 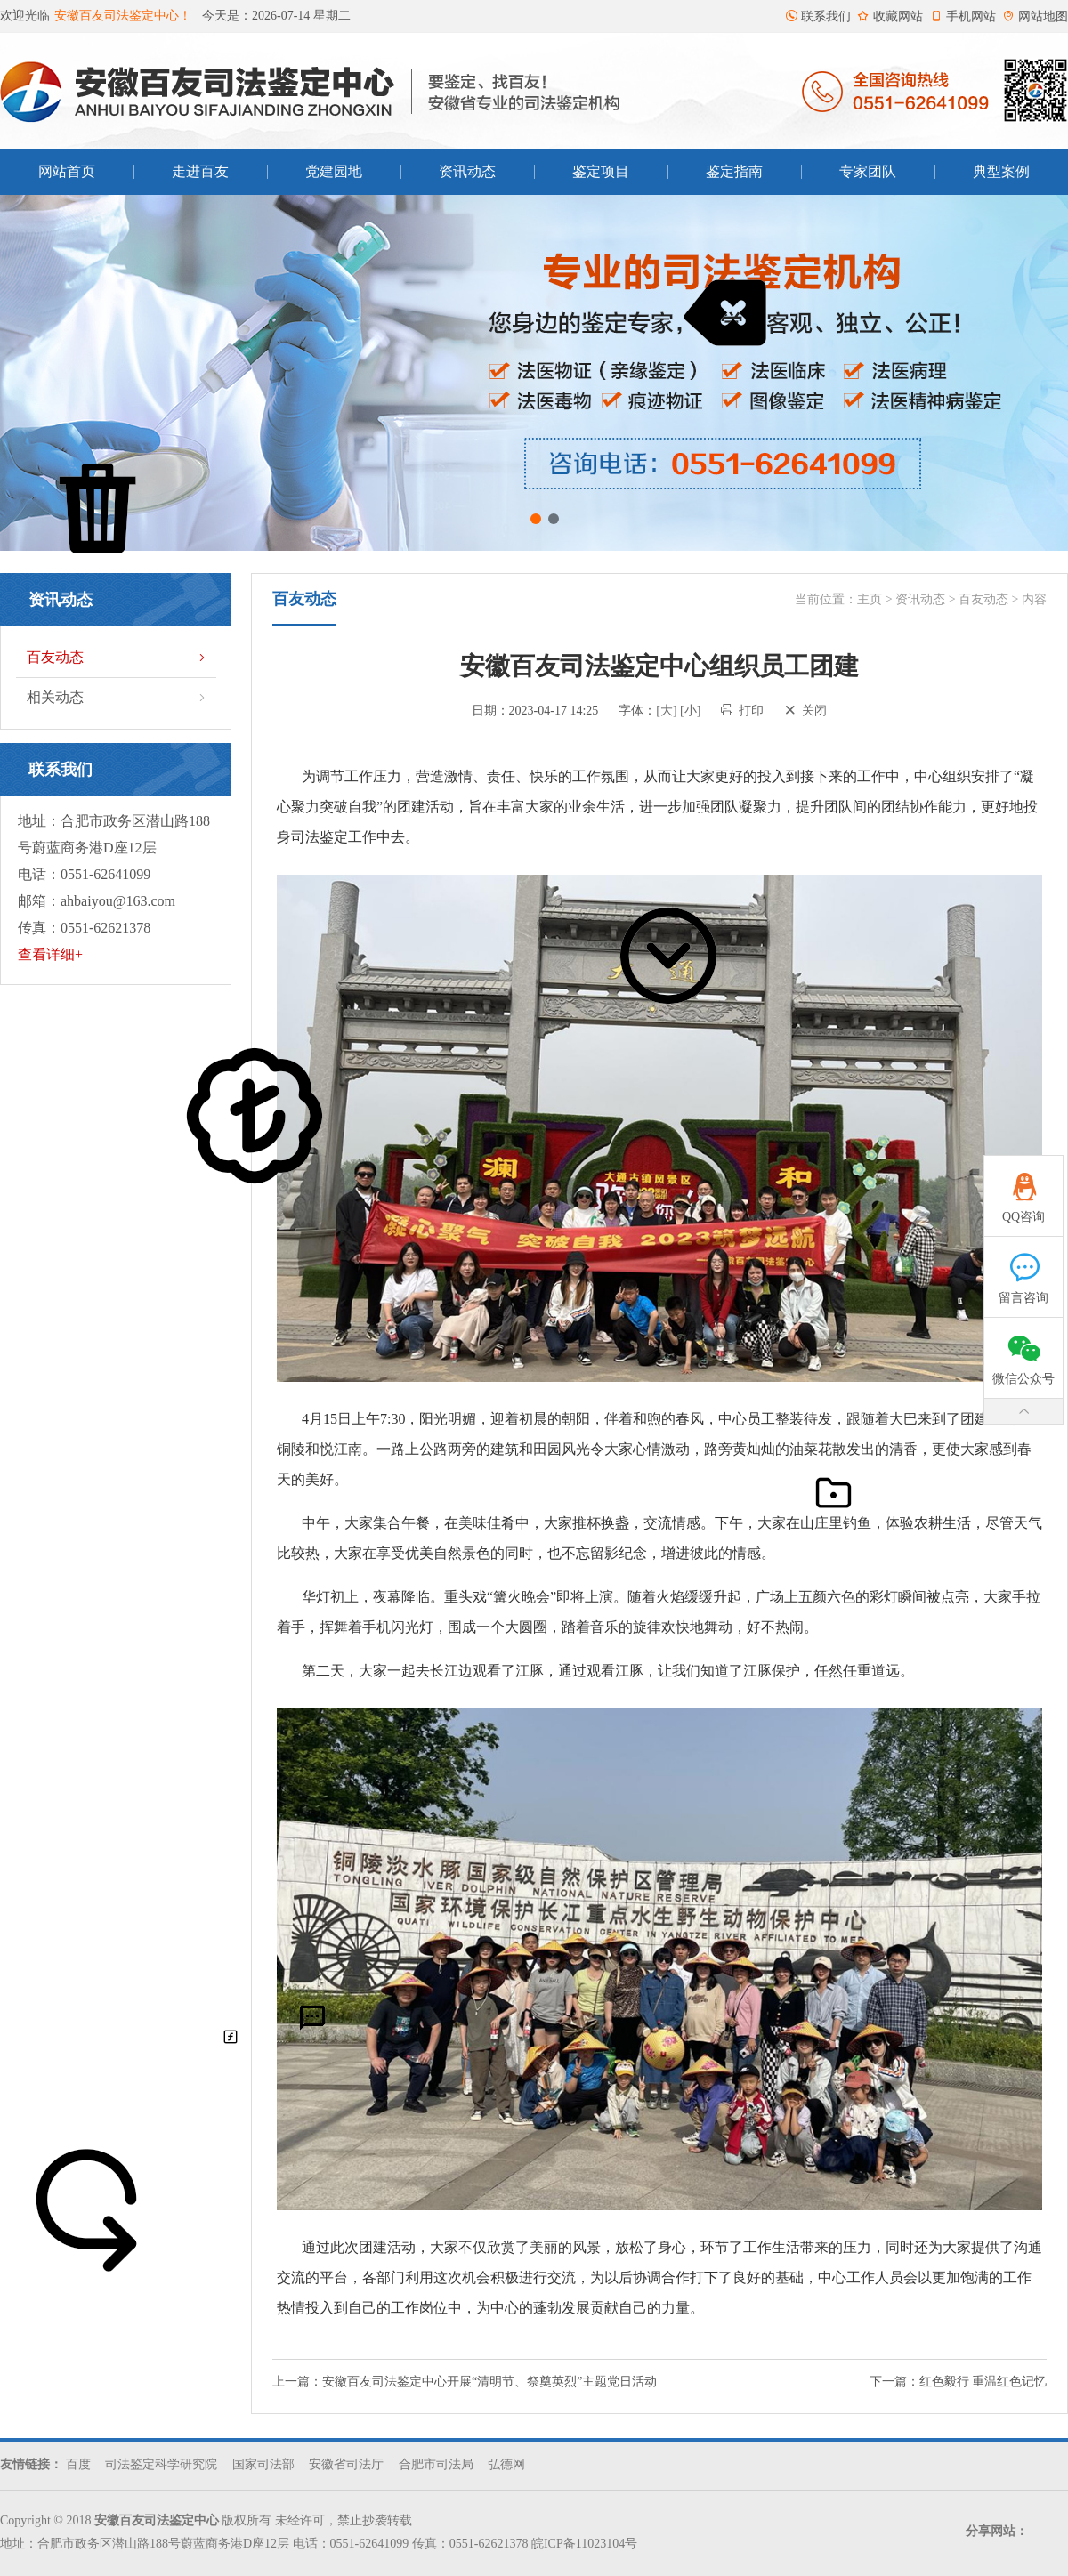 What do you see at coordinates (255, 1116) in the screenshot?
I see `indicates turkish lira currency or payment option` at bounding box center [255, 1116].